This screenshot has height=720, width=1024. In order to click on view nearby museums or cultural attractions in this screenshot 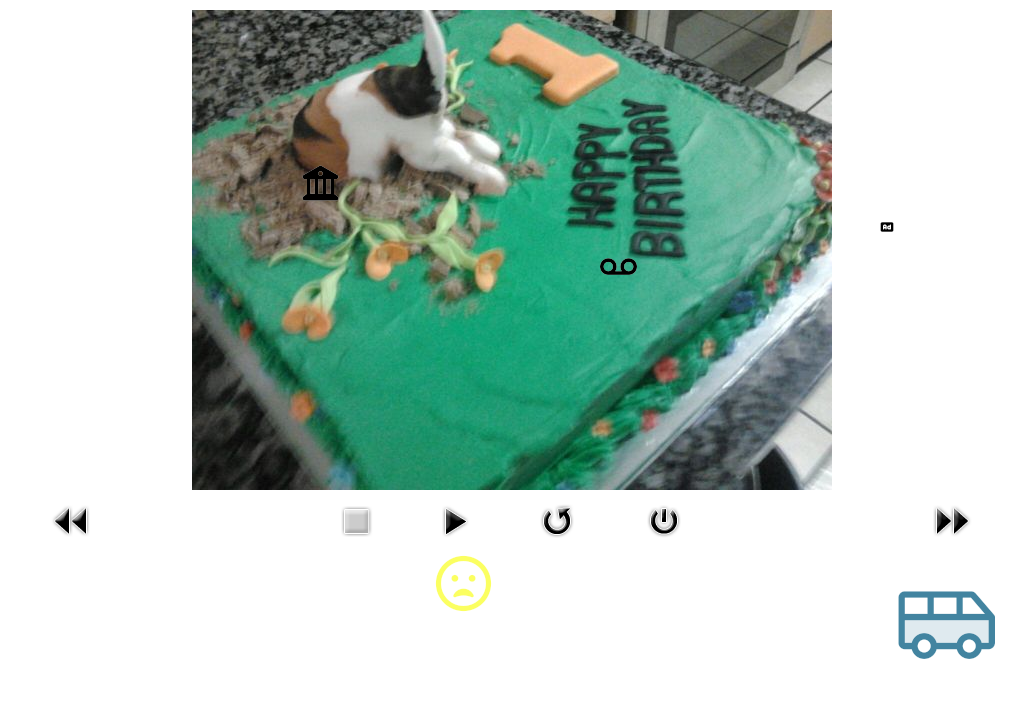, I will do `click(320, 182)`.